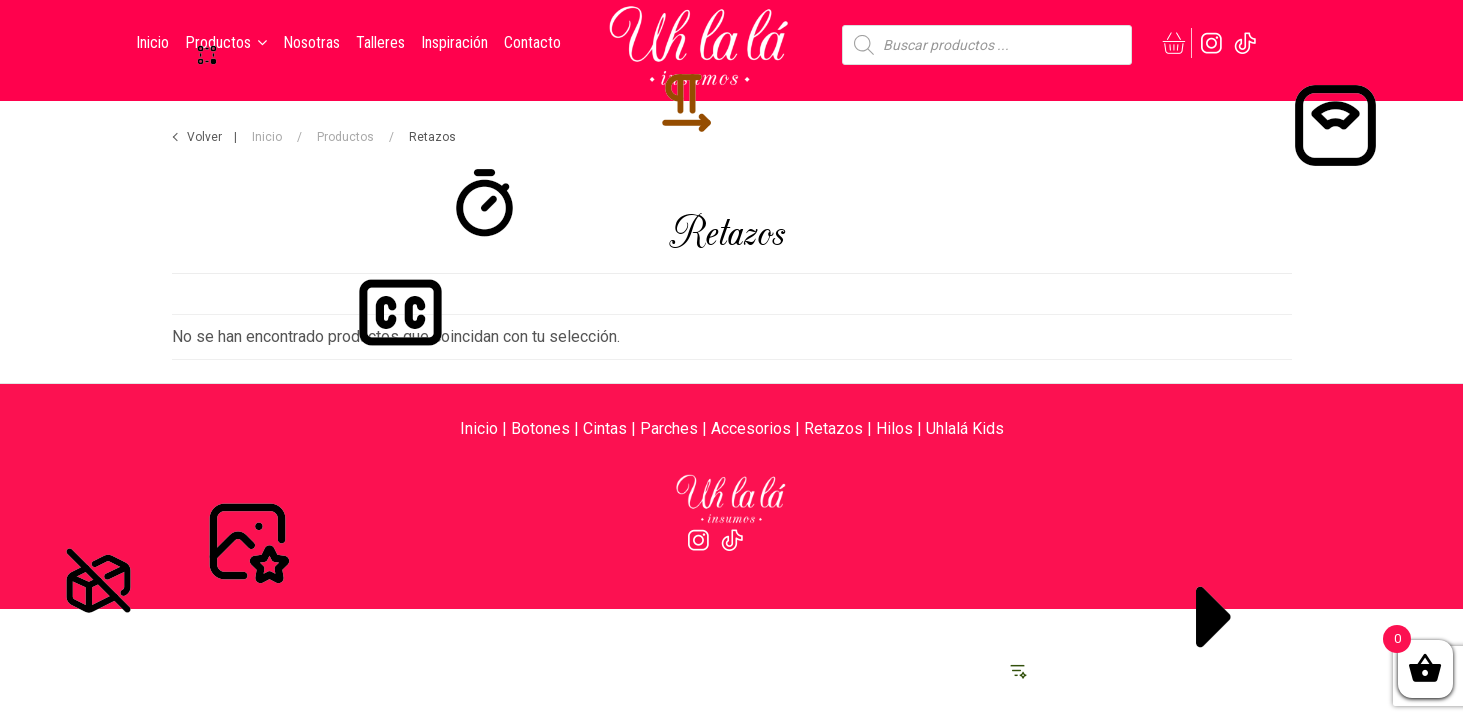 The image size is (1463, 720). What do you see at coordinates (484, 204) in the screenshot?
I see `start or stop a timer` at bounding box center [484, 204].